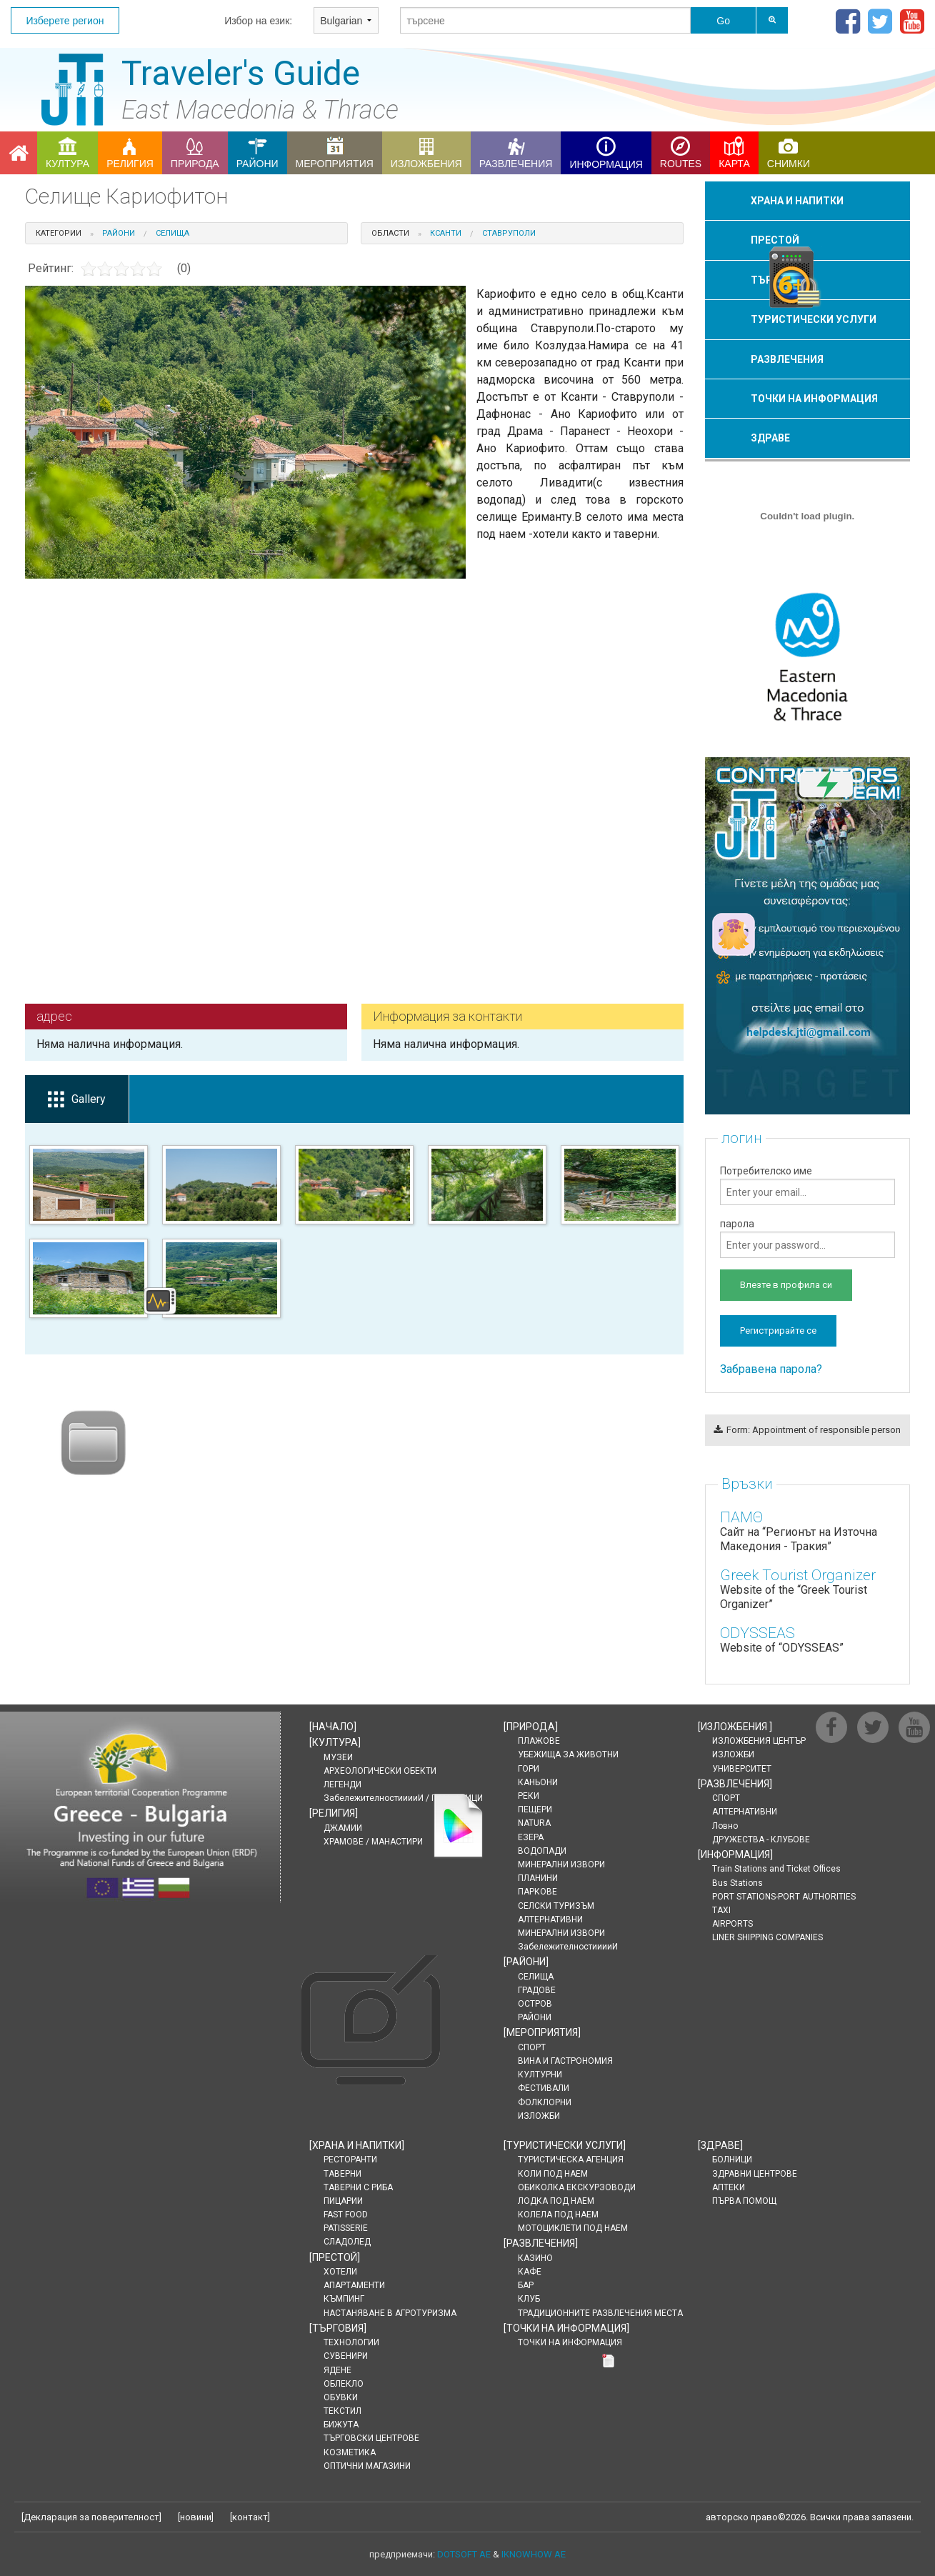  I want to click on battery fully charged and connected to power, so click(829, 784).